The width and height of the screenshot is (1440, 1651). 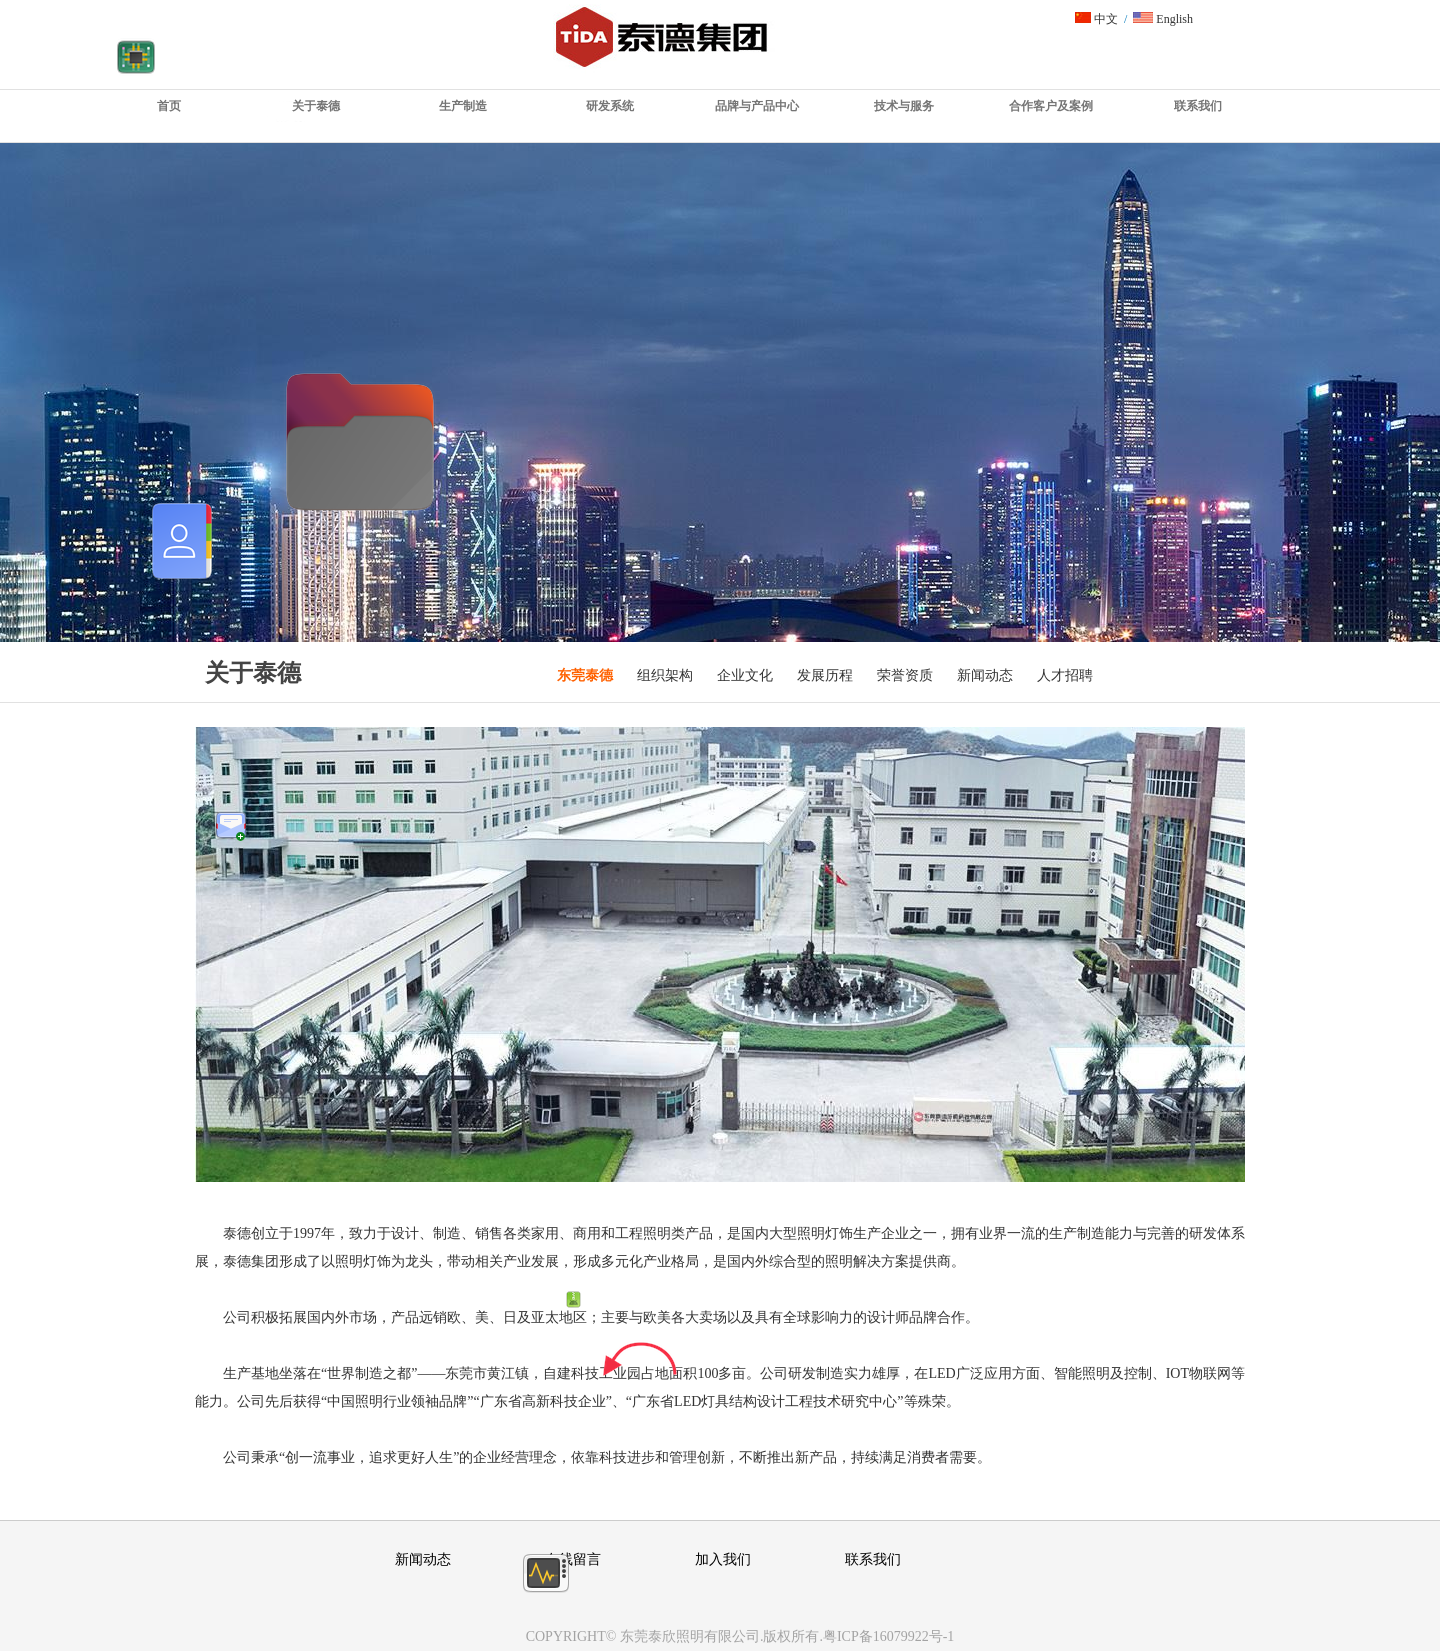 What do you see at coordinates (360, 442) in the screenshot?
I see `open folder containing files or documents` at bounding box center [360, 442].